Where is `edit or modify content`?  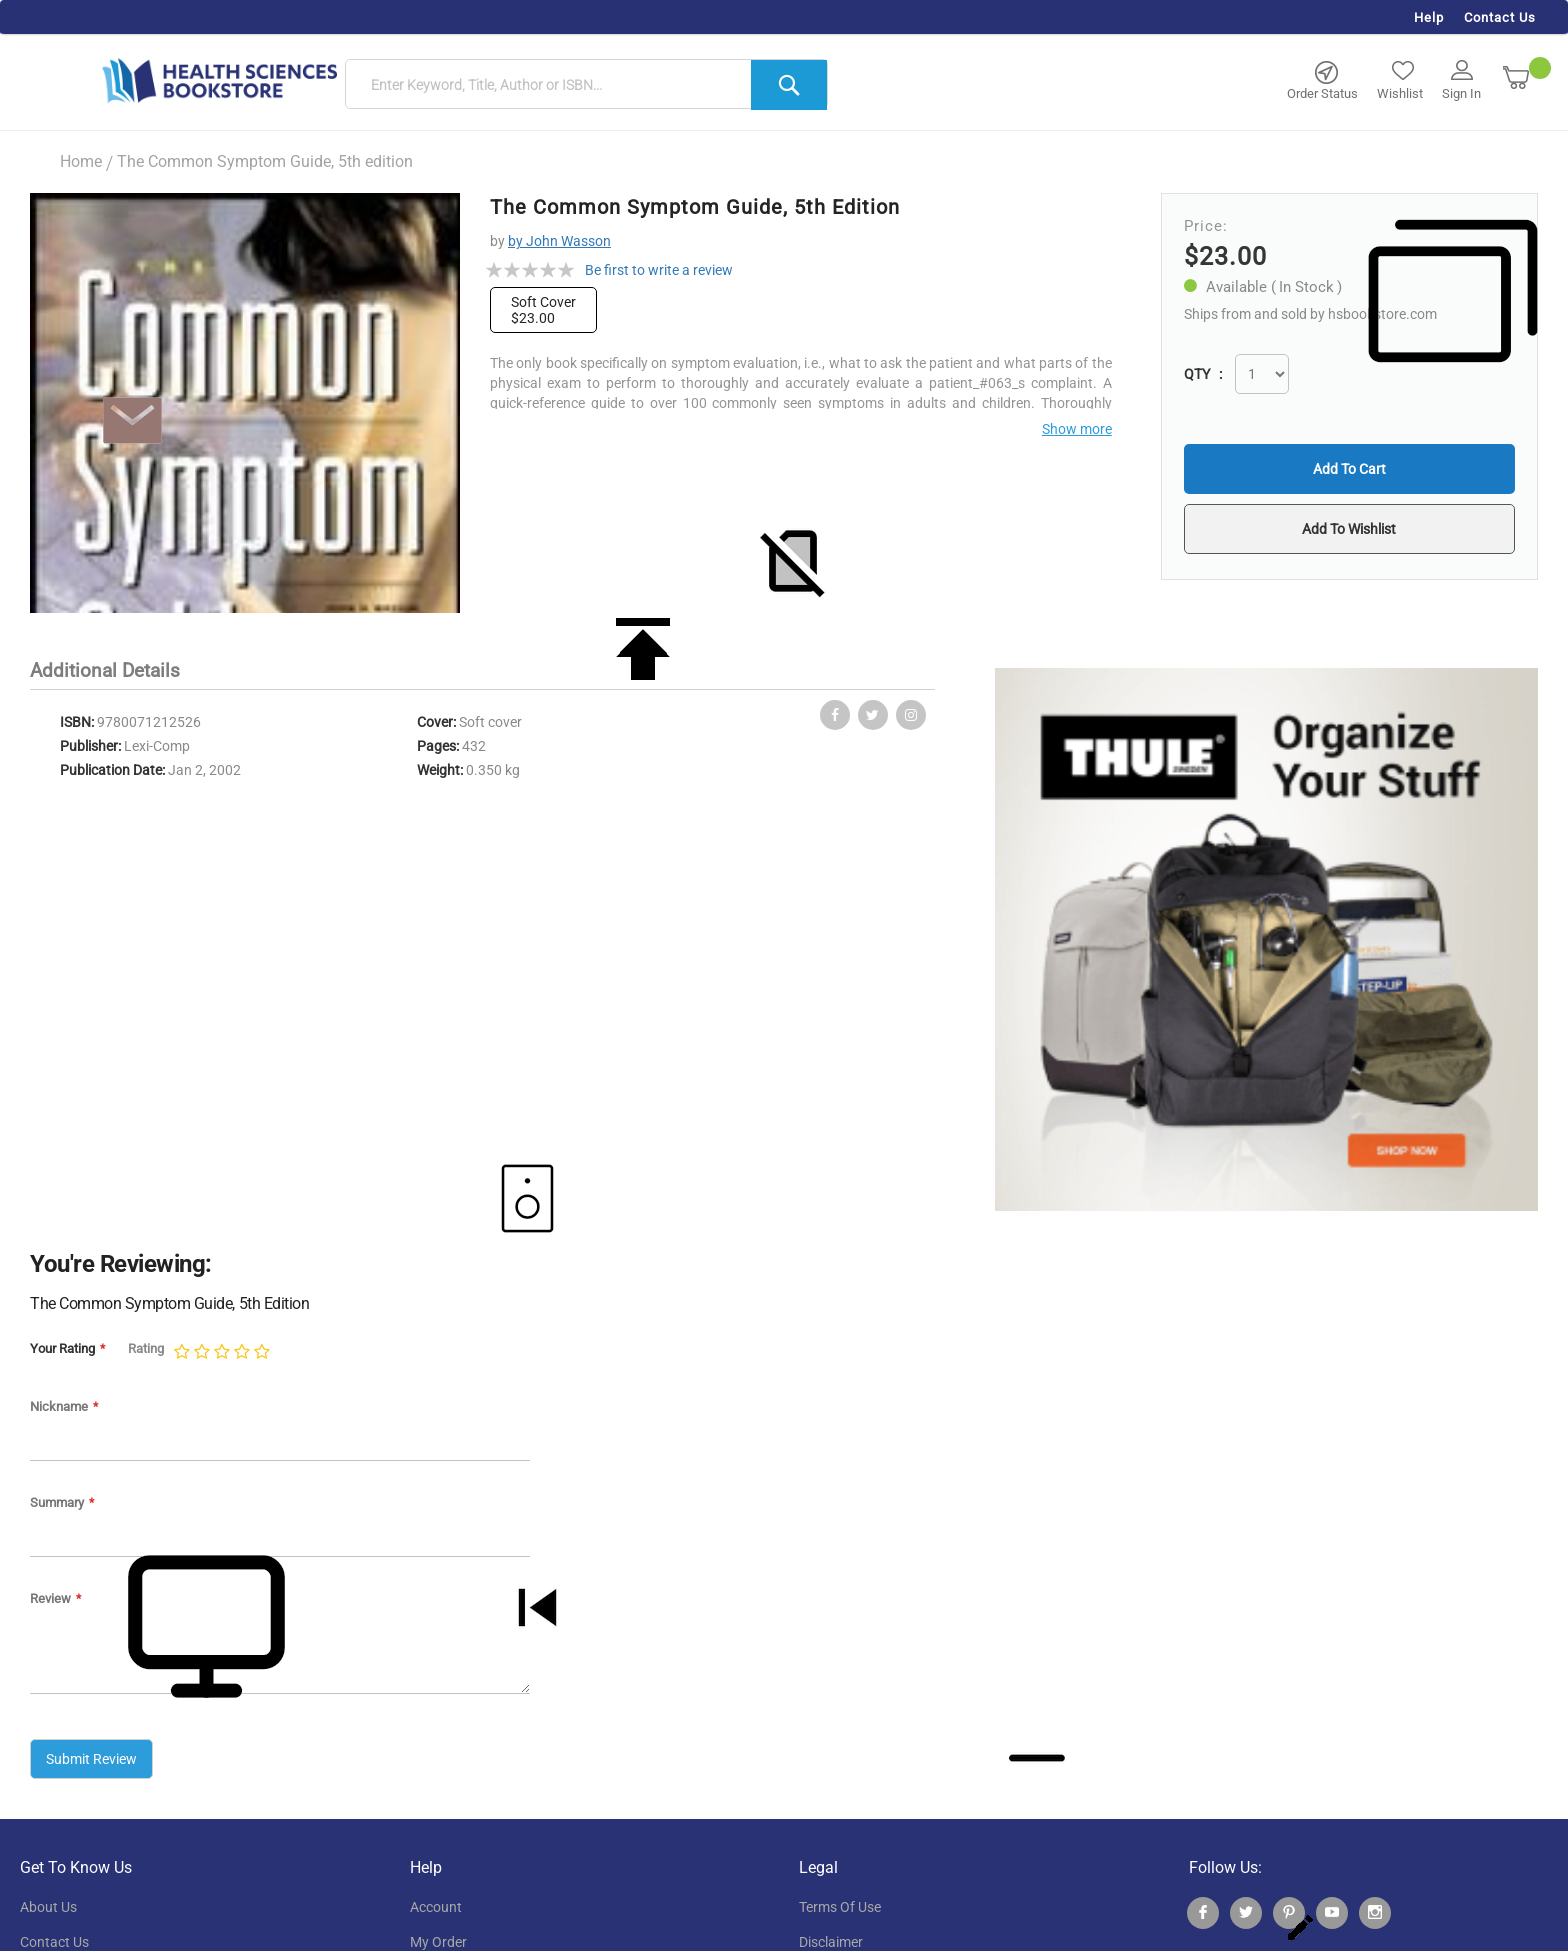 edit or modify content is located at coordinates (1300, 1927).